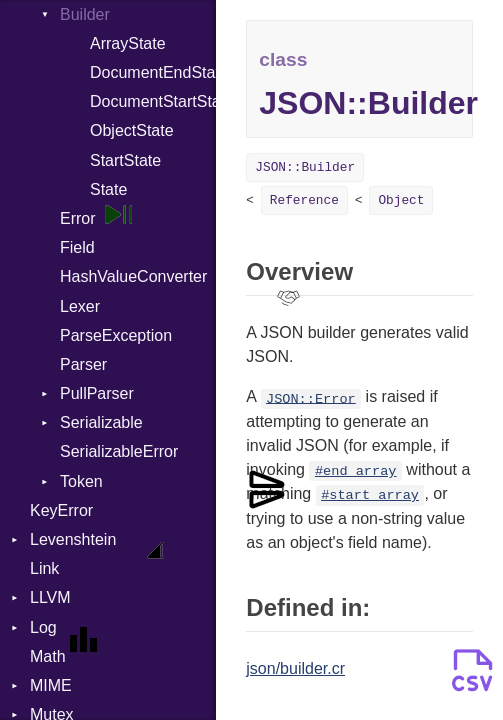  Describe the element at coordinates (157, 551) in the screenshot. I see `indicates strong cellular network signal` at that location.